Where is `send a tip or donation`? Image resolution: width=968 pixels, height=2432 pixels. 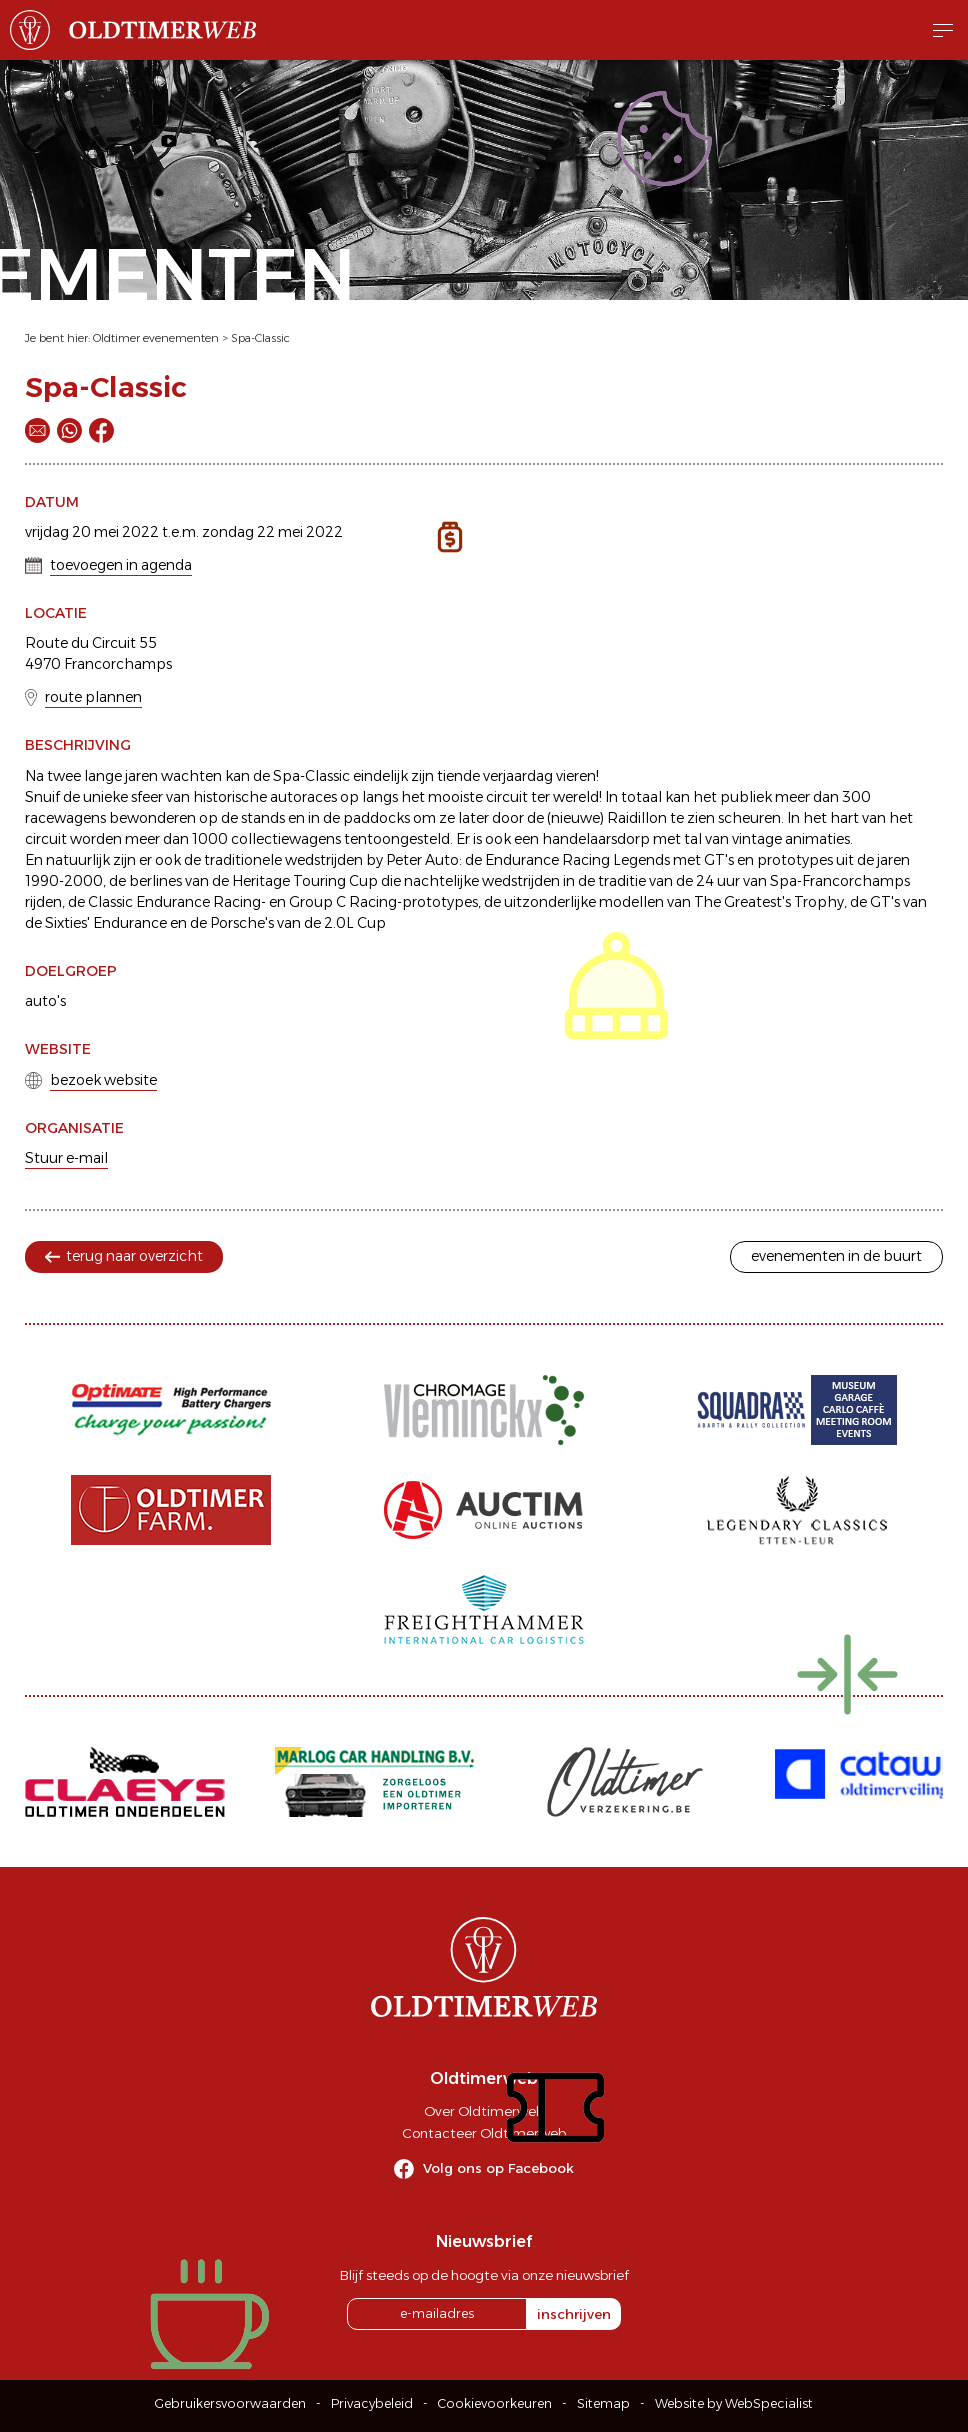 send a tip or donation is located at coordinates (450, 537).